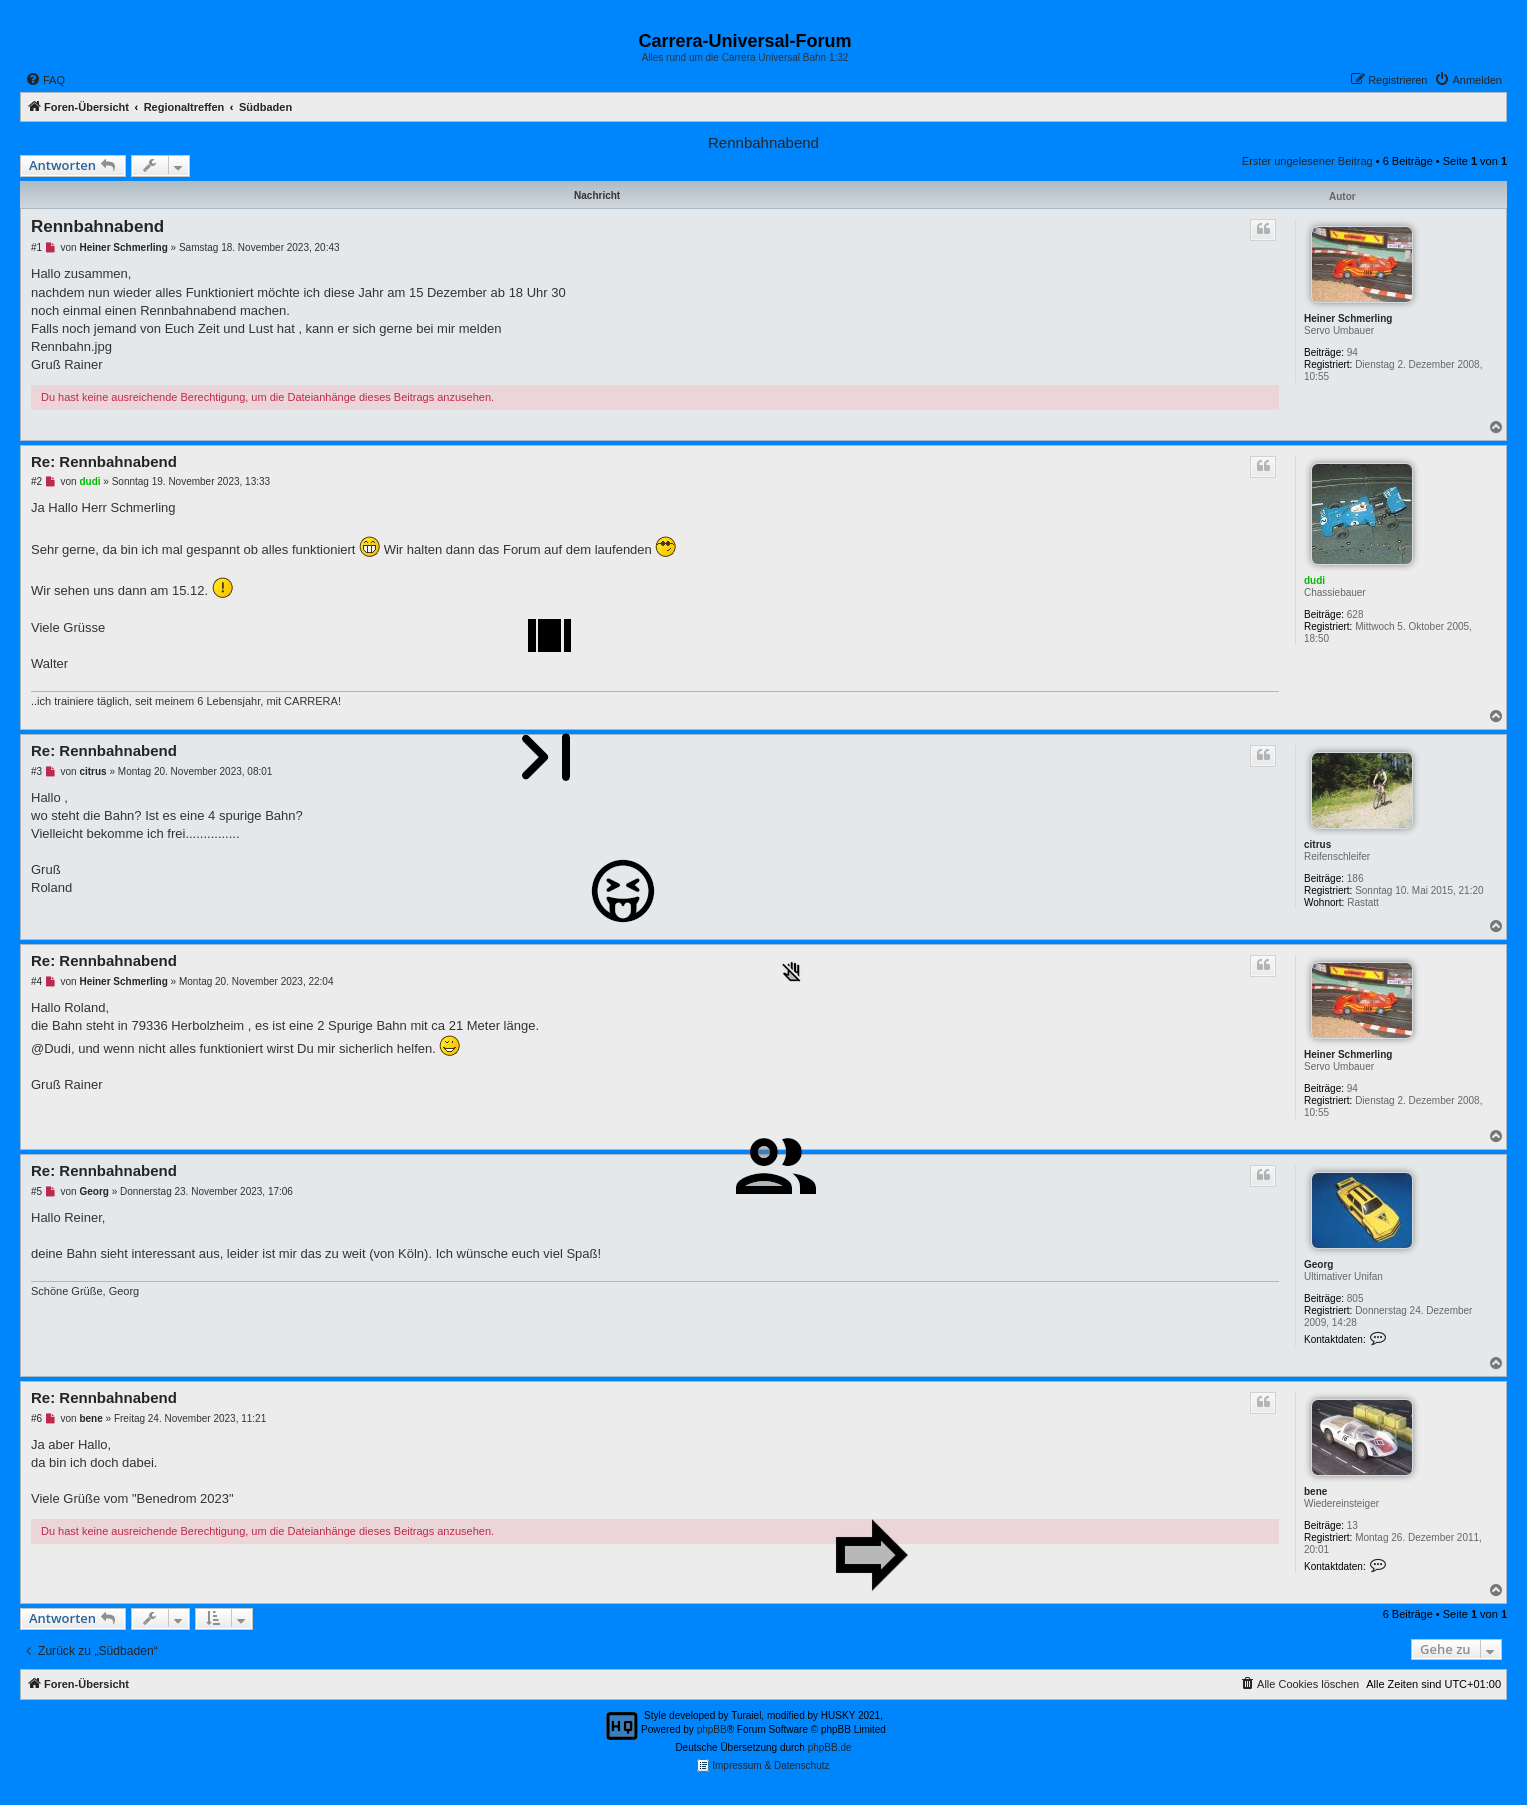 Image resolution: width=1527 pixels, height=1805 pixels. I want to click on go to the last page, so click(546, 757).